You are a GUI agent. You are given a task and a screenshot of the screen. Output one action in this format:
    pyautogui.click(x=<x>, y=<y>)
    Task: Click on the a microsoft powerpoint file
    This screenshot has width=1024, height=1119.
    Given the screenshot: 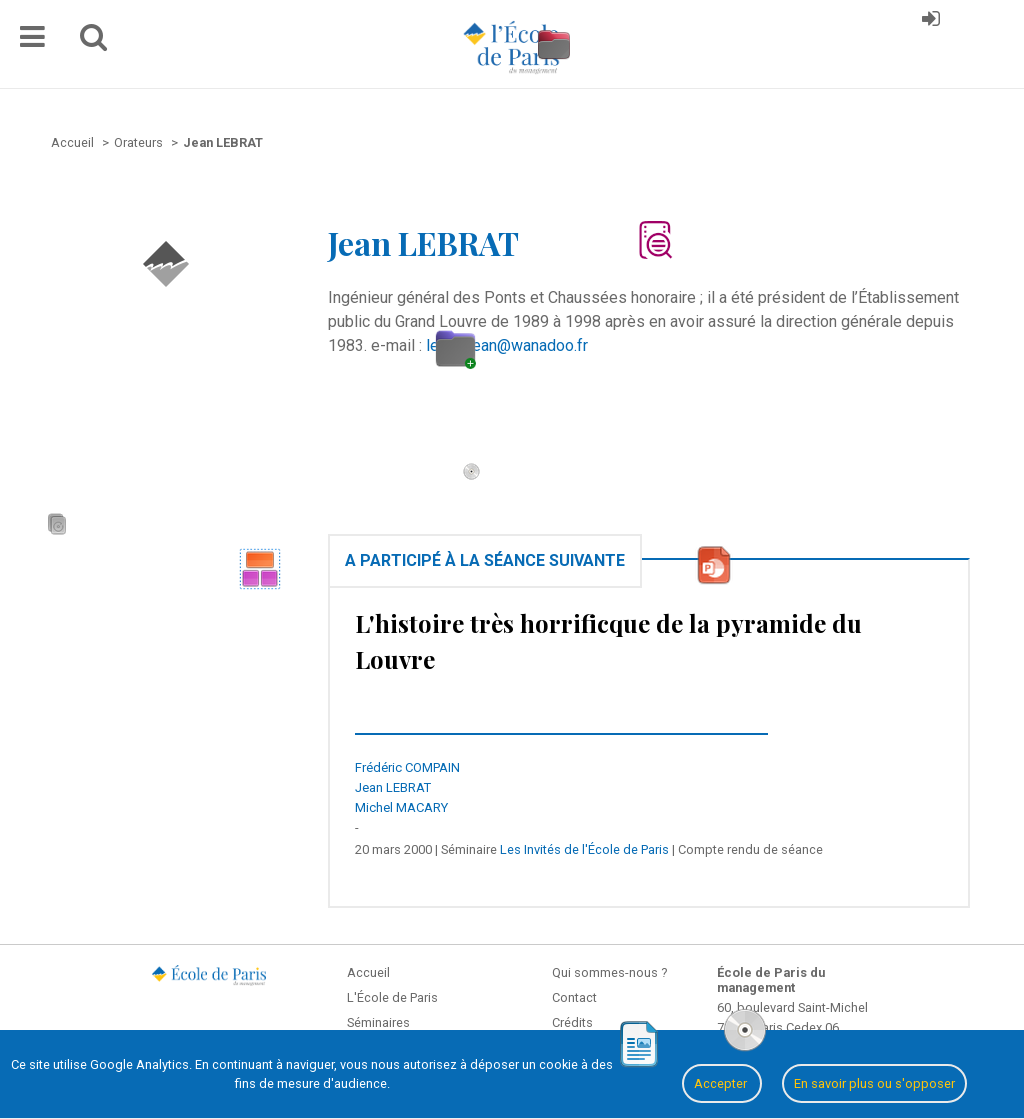 What is the action you would take?
    pyautogui.click(x=714, y=565)
    